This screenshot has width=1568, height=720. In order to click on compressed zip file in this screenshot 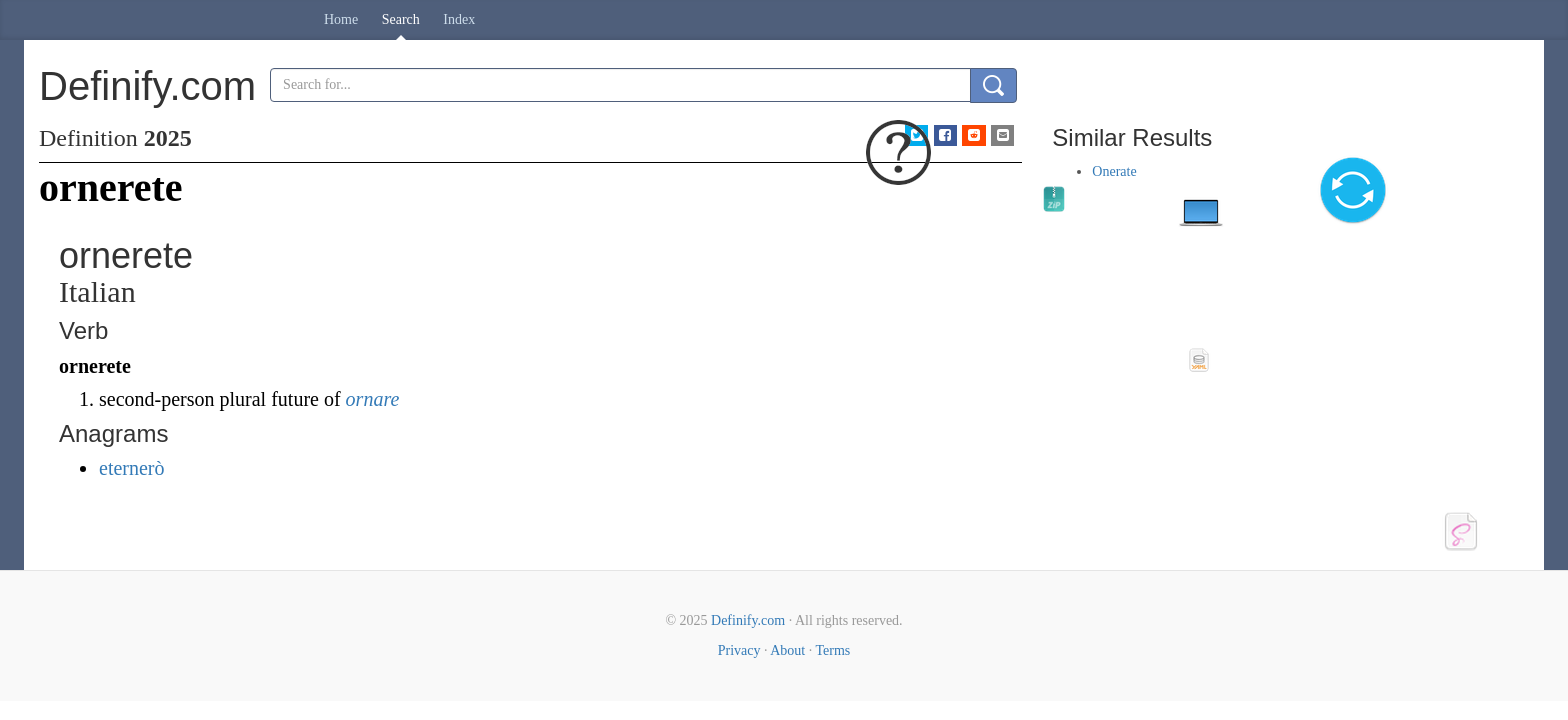, I will do `click(1054, 199)`.